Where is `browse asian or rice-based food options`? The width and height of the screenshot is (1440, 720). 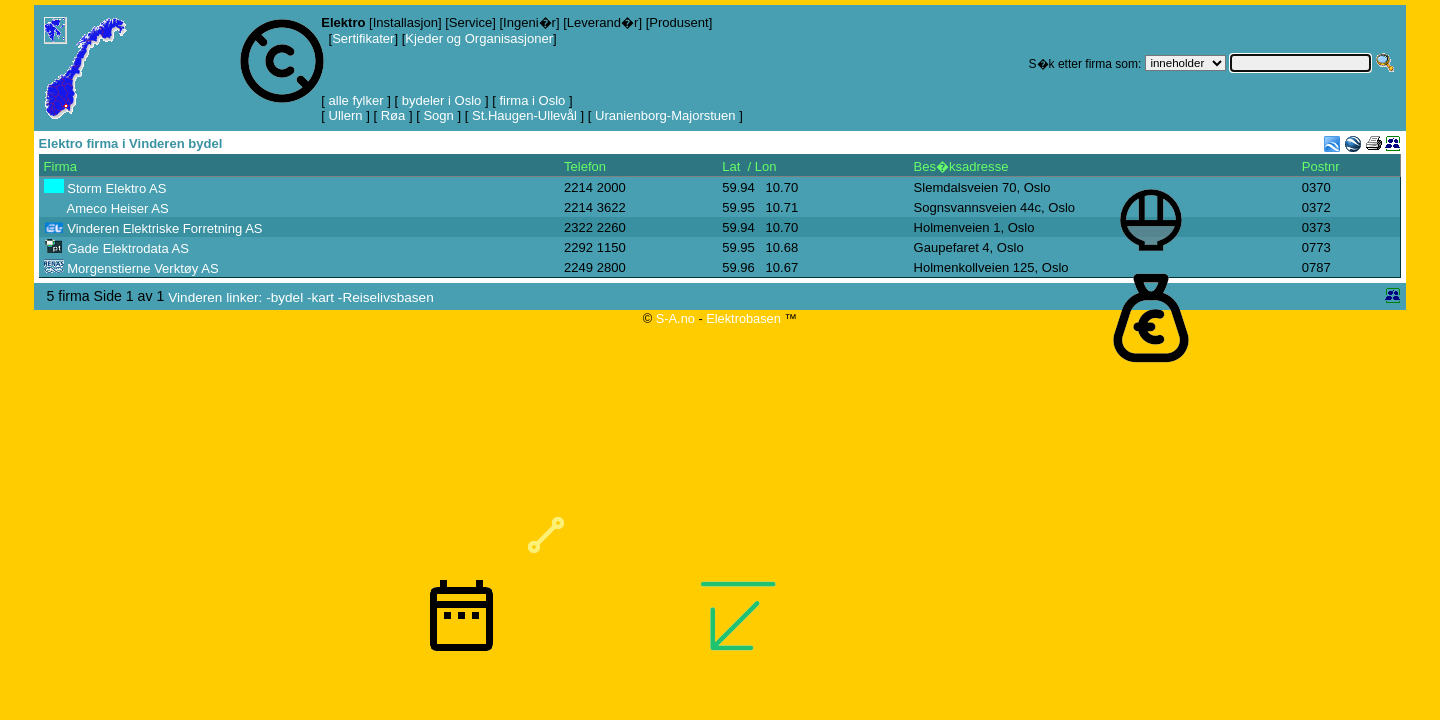 browse asian or rice-based food options is located at coordinates (1151, 220).